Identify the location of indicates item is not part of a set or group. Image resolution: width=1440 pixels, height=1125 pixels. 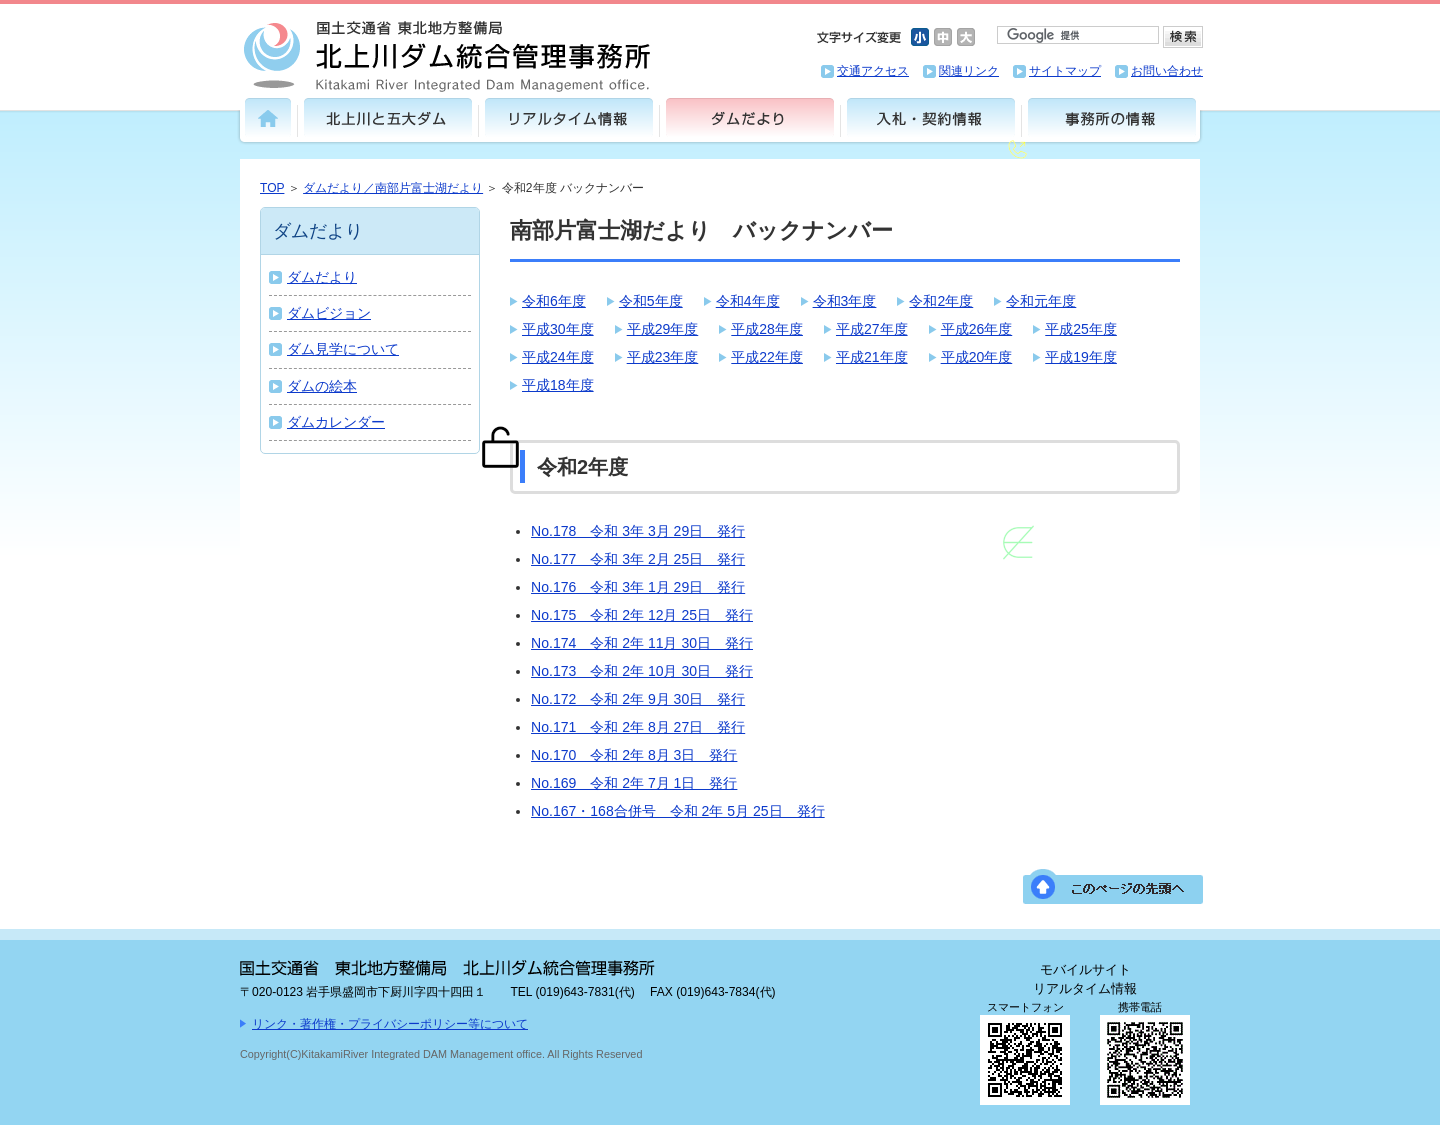
(1018, 542).